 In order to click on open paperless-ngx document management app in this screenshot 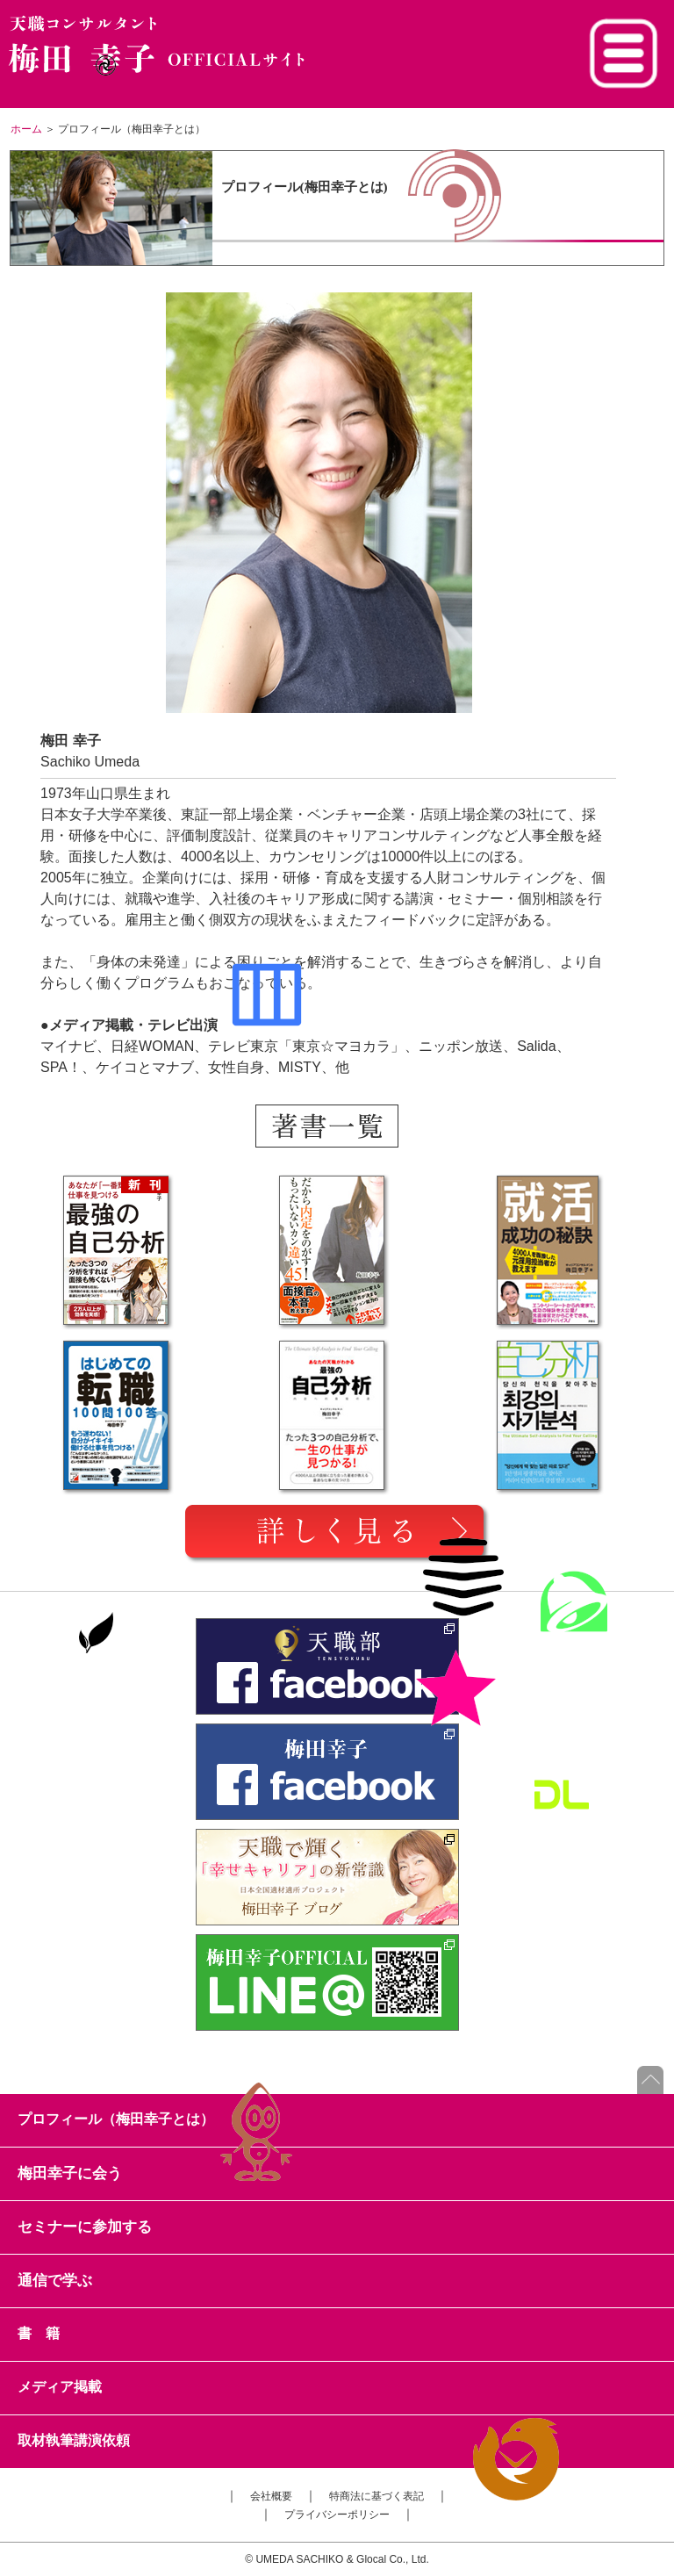, I will do `click(96, 1632)`.